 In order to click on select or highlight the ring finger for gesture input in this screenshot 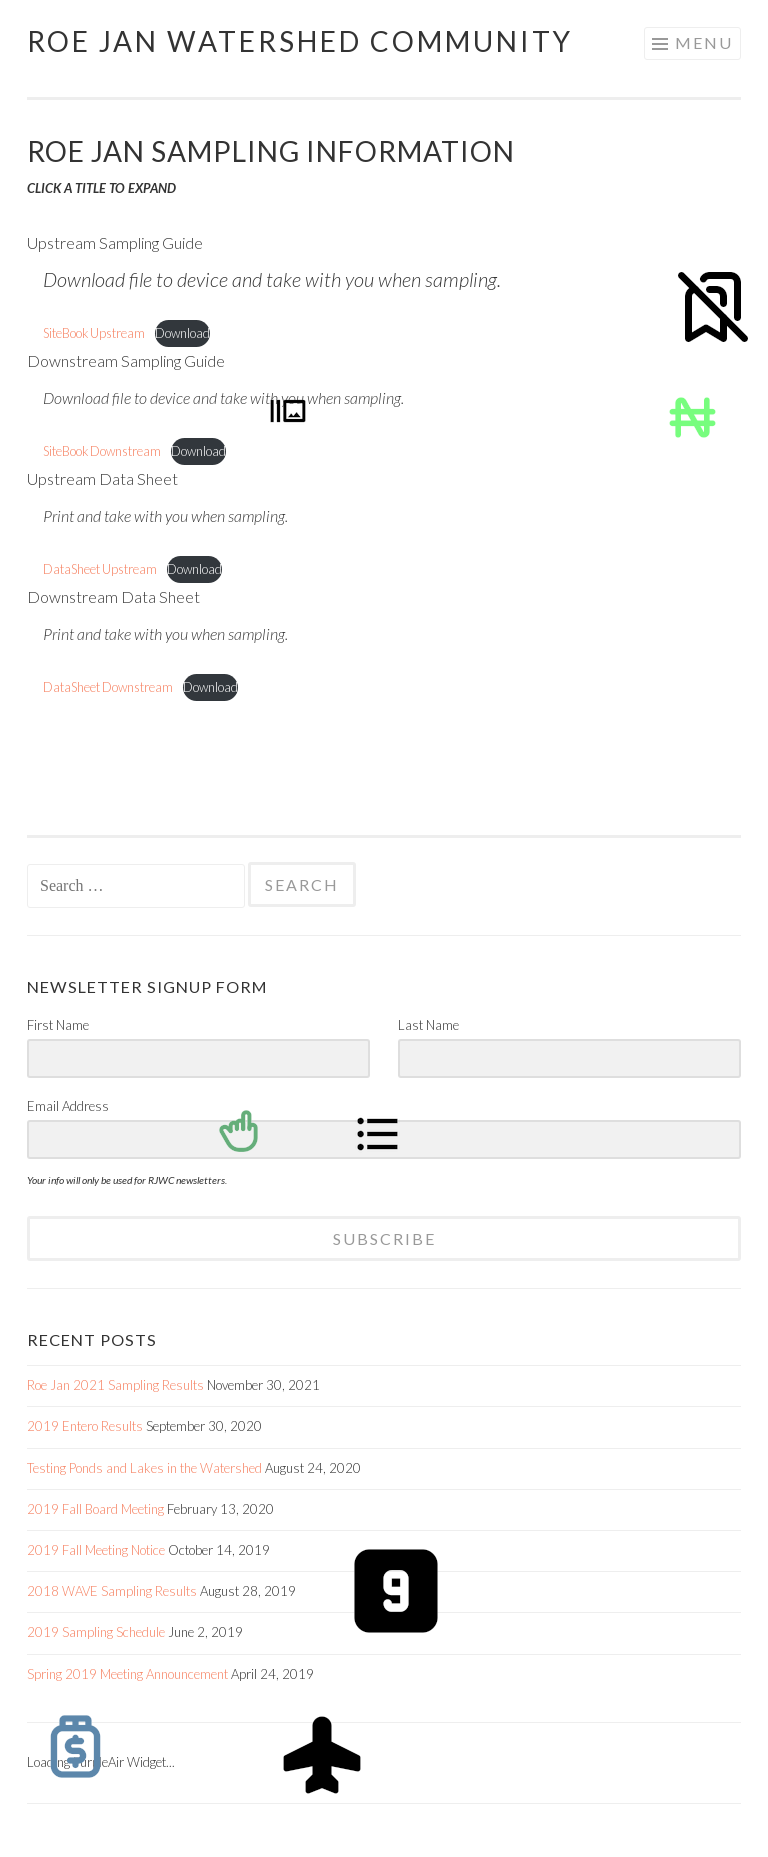, I will do `click(239, 1129)`.